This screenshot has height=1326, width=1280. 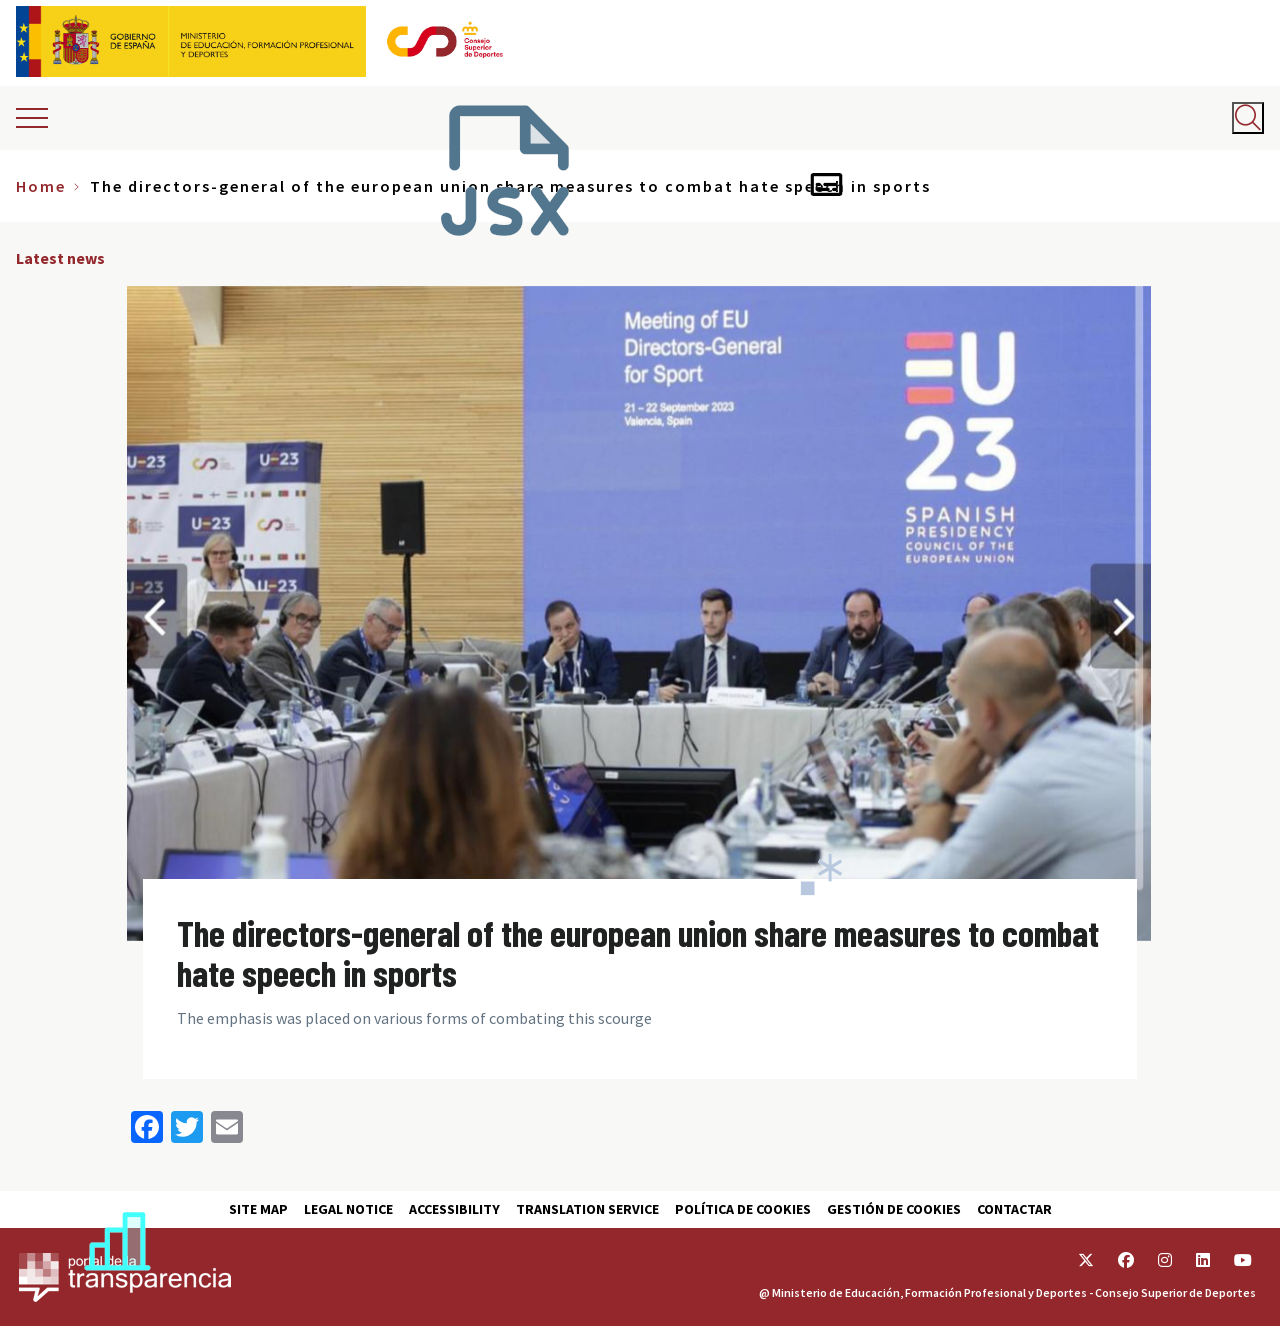 I want to click on a JSX file type indicator, so click(x=509, y=176).